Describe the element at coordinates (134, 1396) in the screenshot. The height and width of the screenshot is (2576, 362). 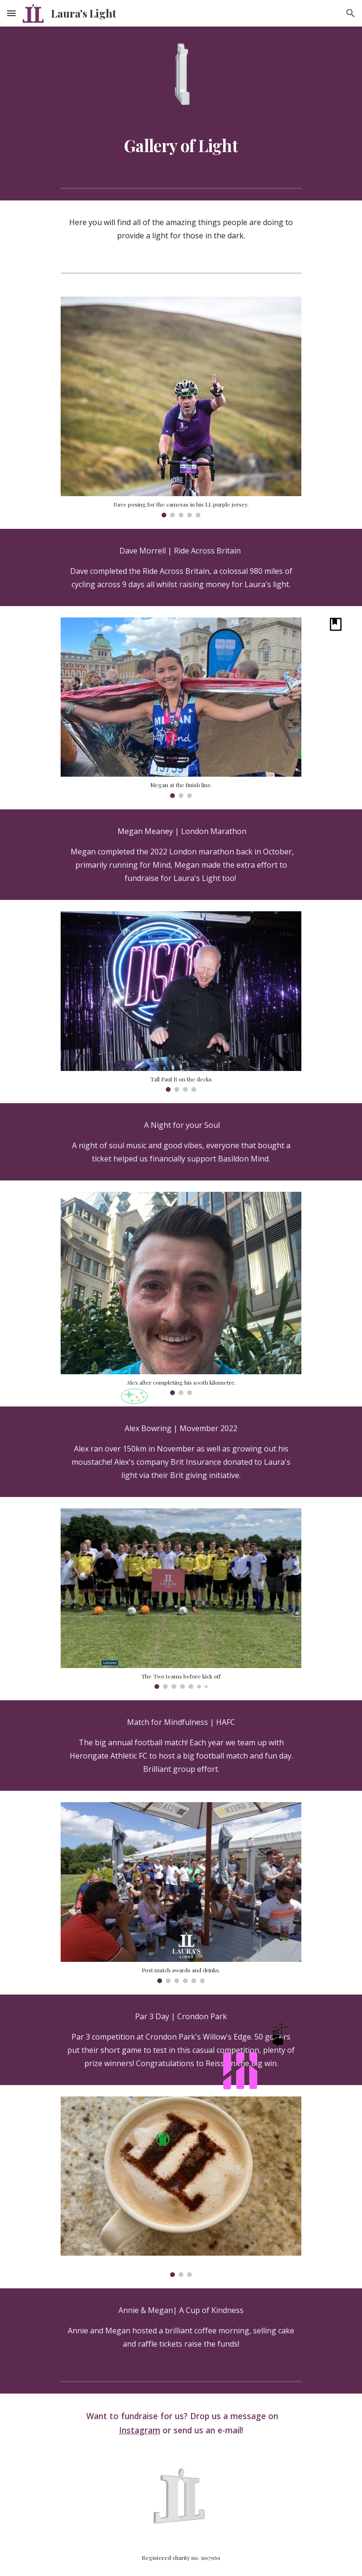
I see `Subaru brand logo` at that location.